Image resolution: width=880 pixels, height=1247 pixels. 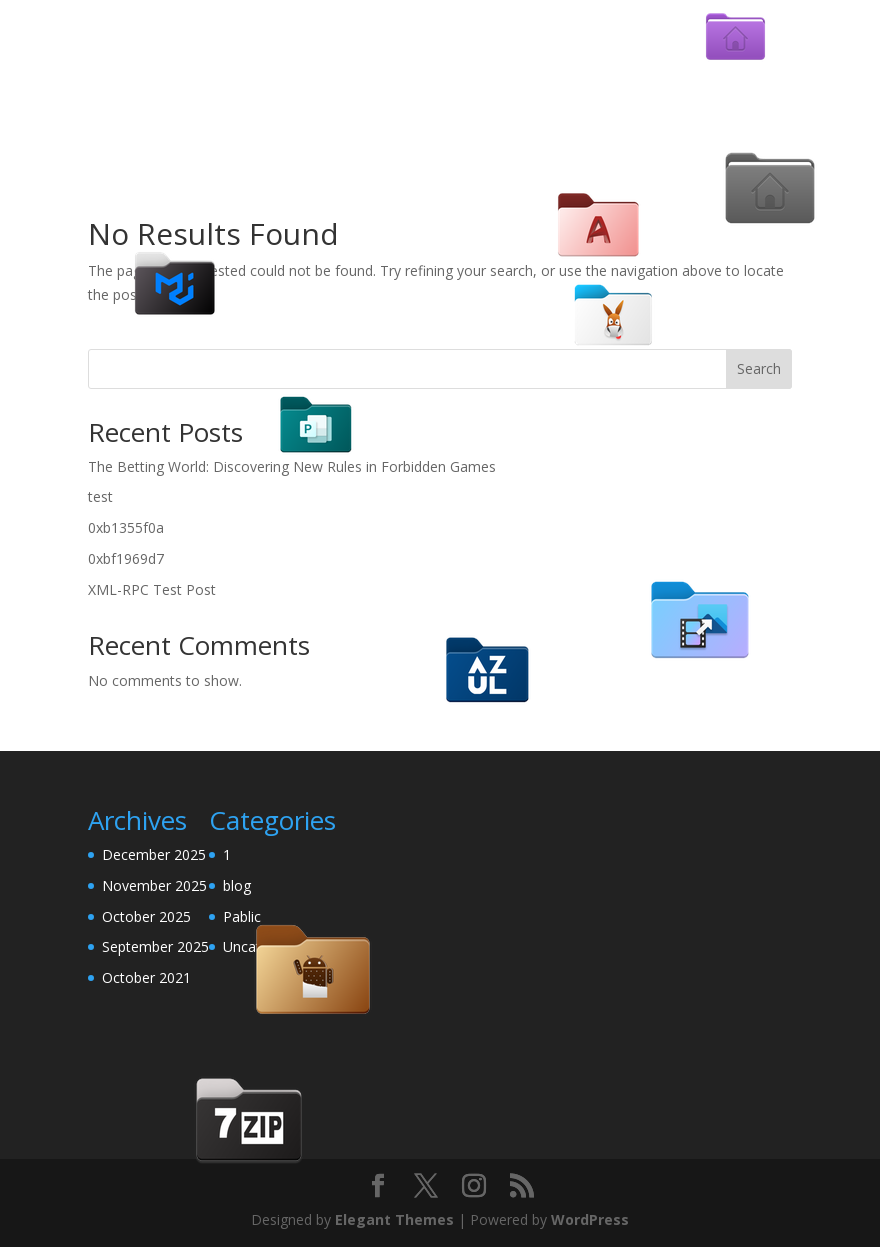 I want to click on open folder containing Material UI project files, so click(x=174, y=285).